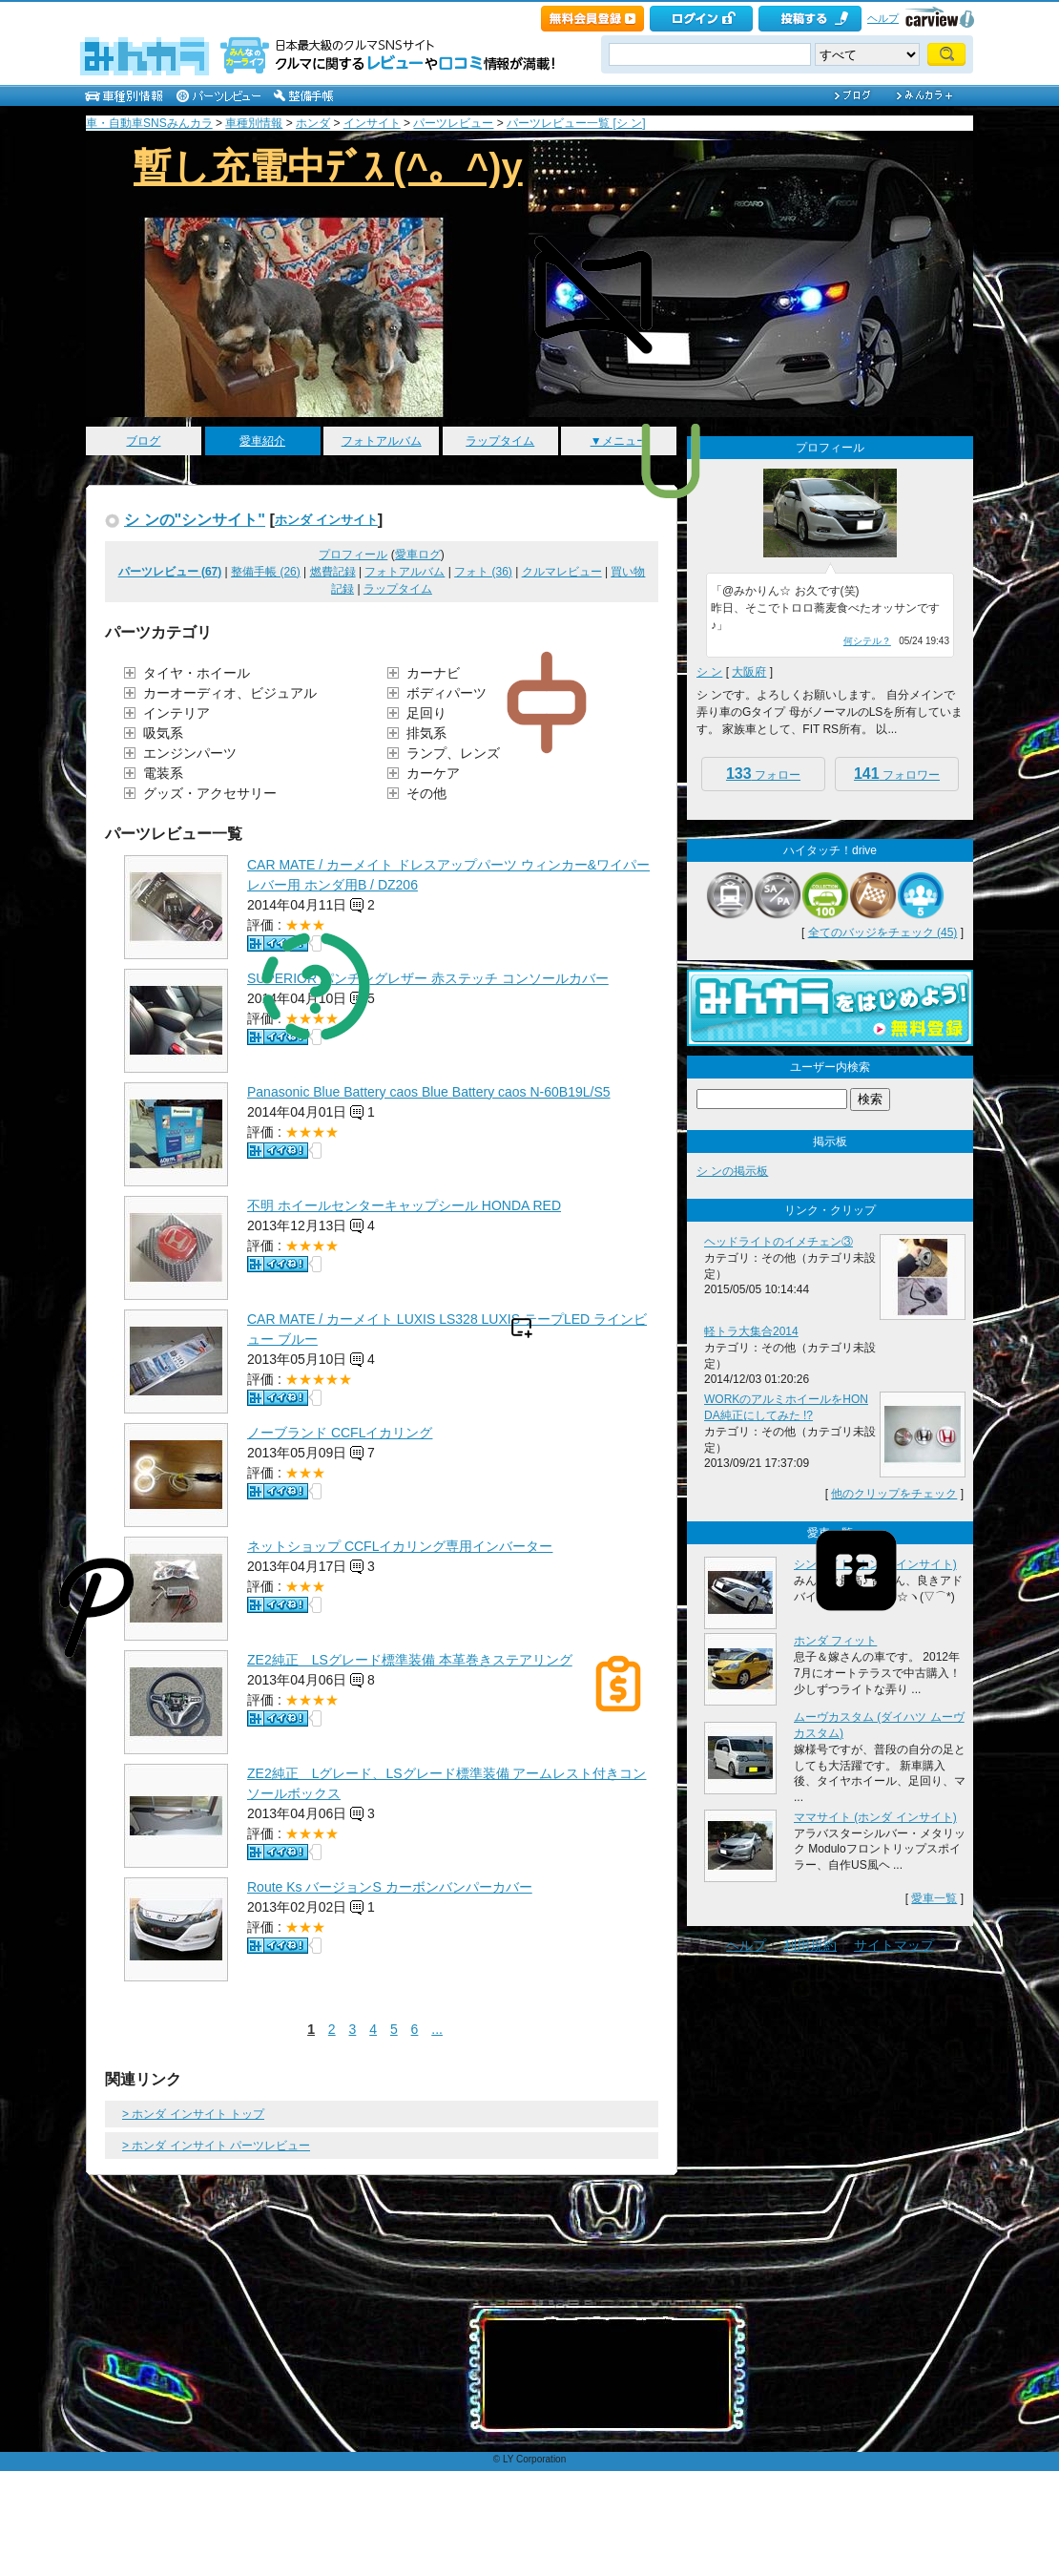 The height and width of the screenshot is (2576, 1059). I want to click on align selected elements to center, so click(547, 702).